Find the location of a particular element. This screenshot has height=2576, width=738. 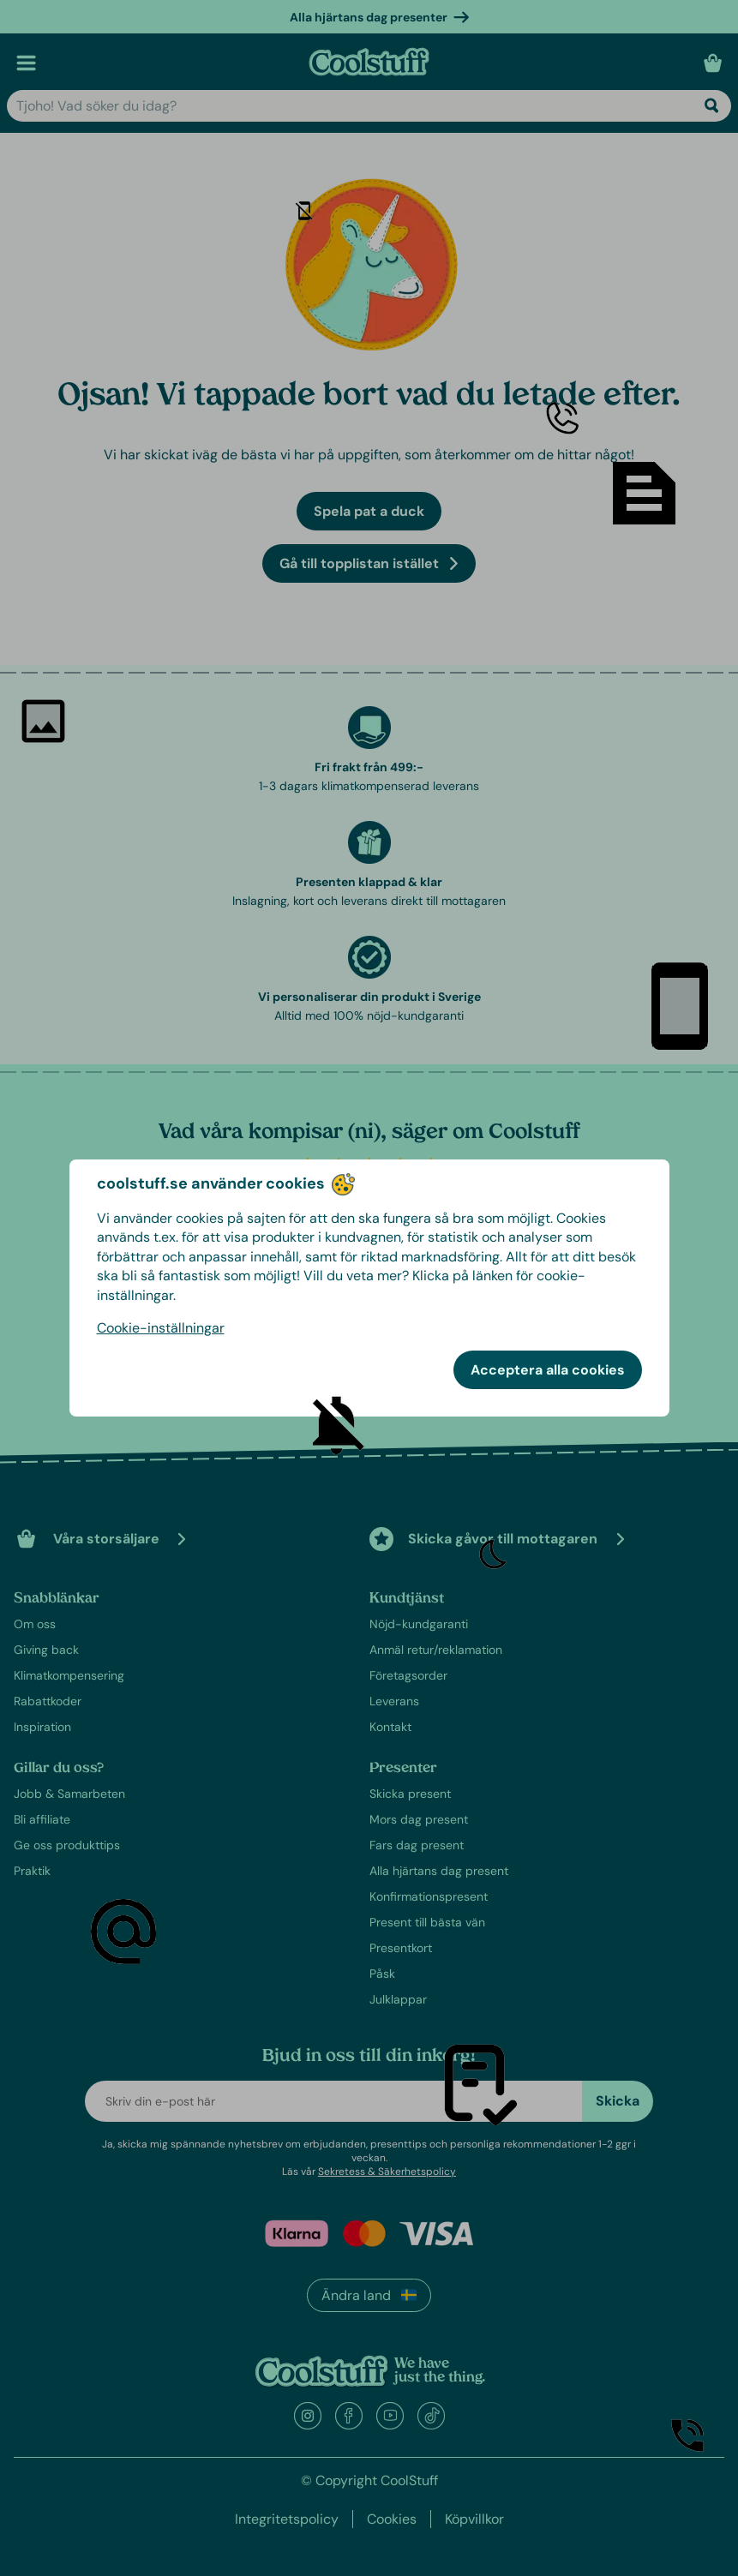

enter or view email address is located at coordinates (123, 1932).